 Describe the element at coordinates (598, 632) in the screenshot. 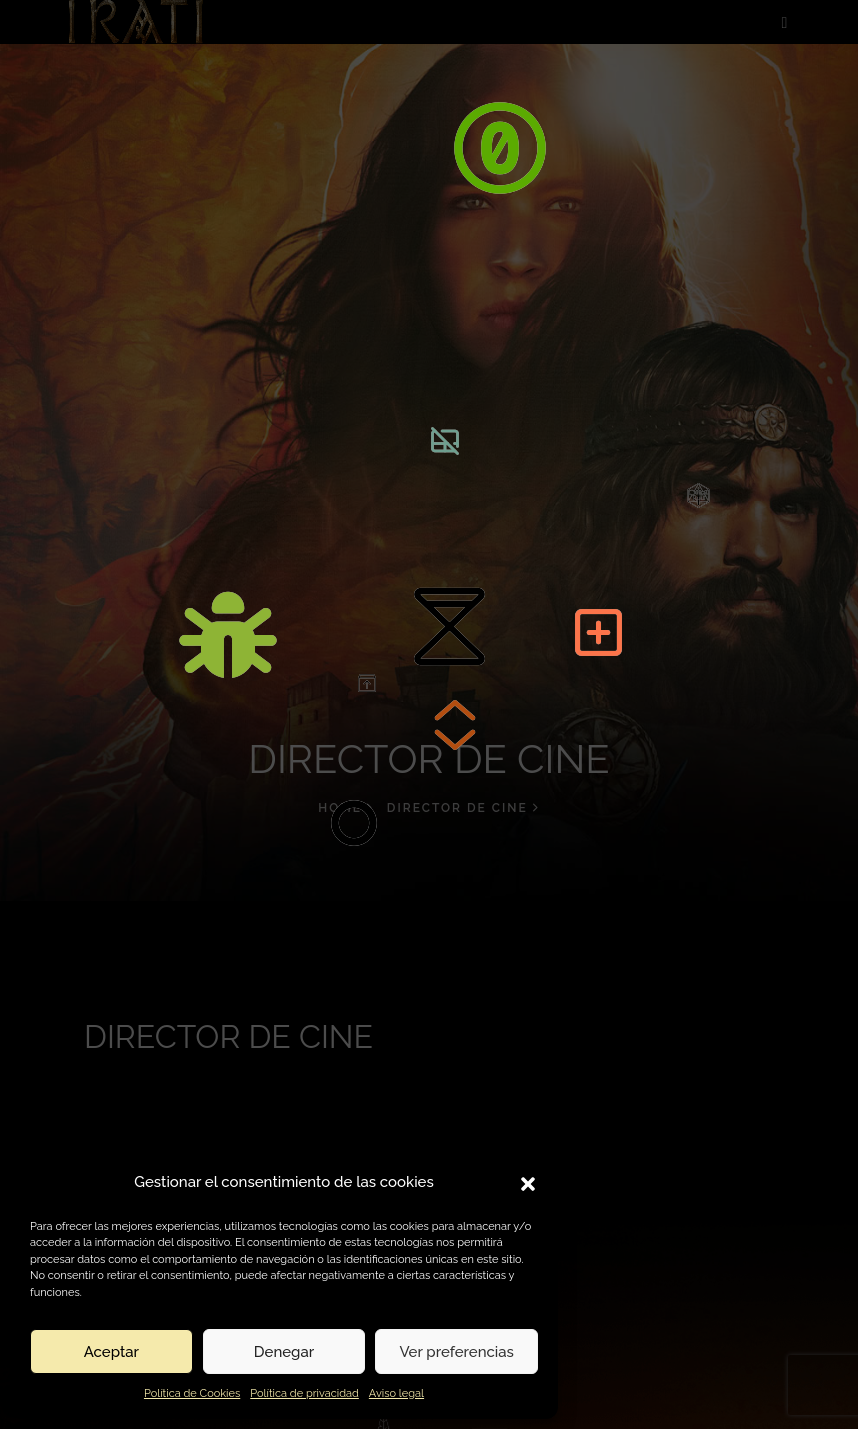

I see `add a new item` at that location.